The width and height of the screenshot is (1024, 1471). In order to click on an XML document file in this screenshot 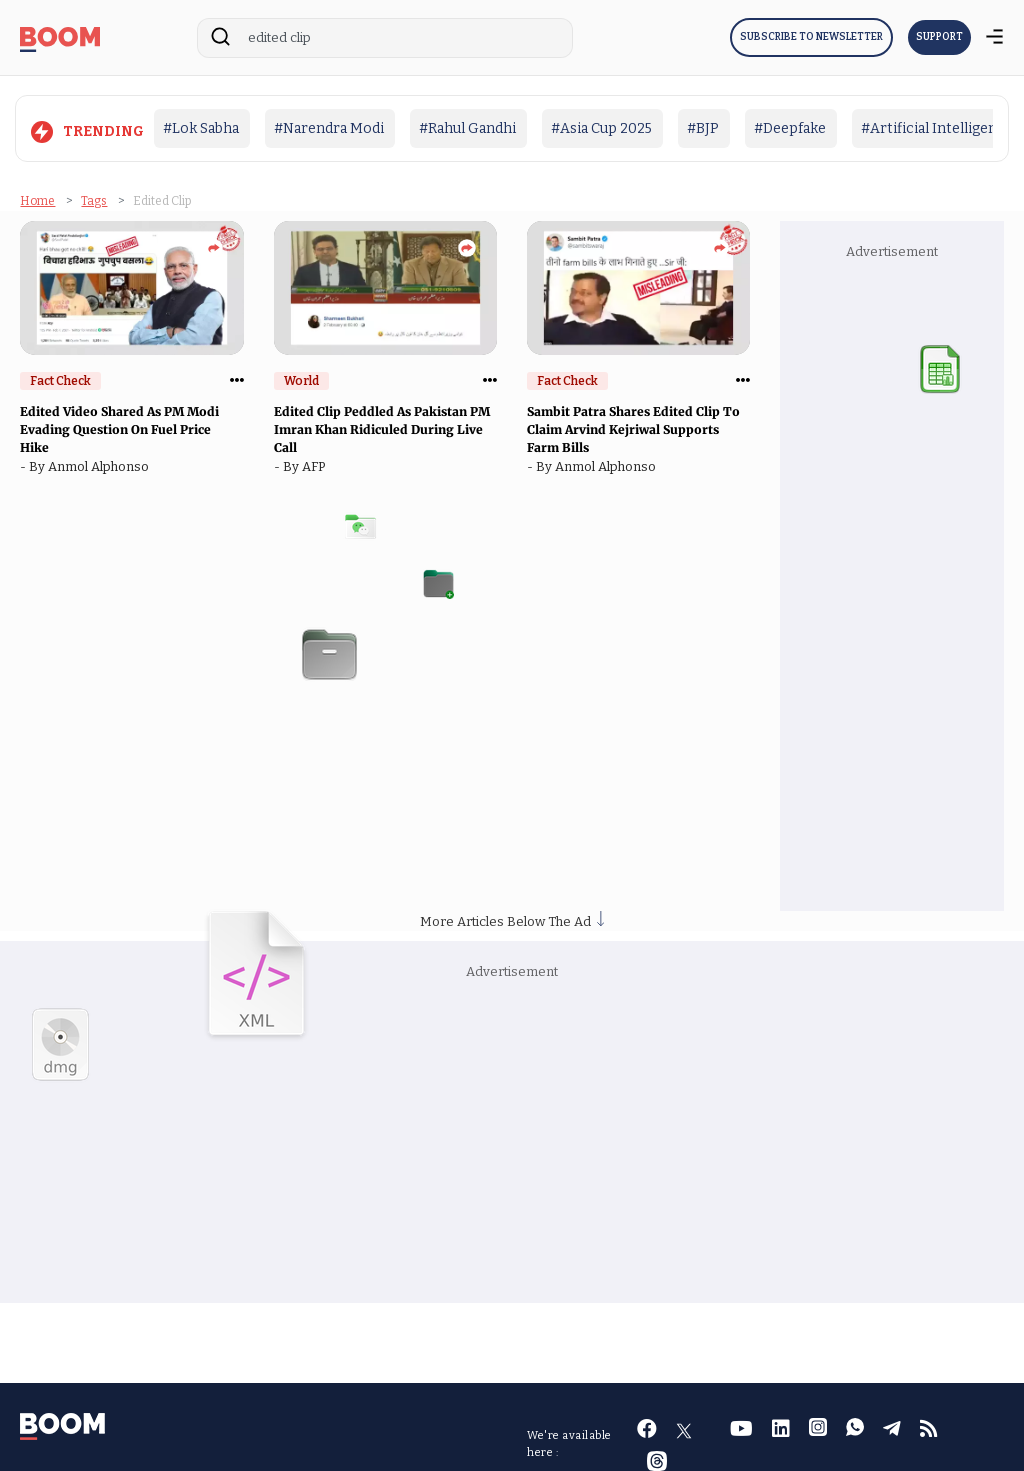, I will do `click(256, 975)`.